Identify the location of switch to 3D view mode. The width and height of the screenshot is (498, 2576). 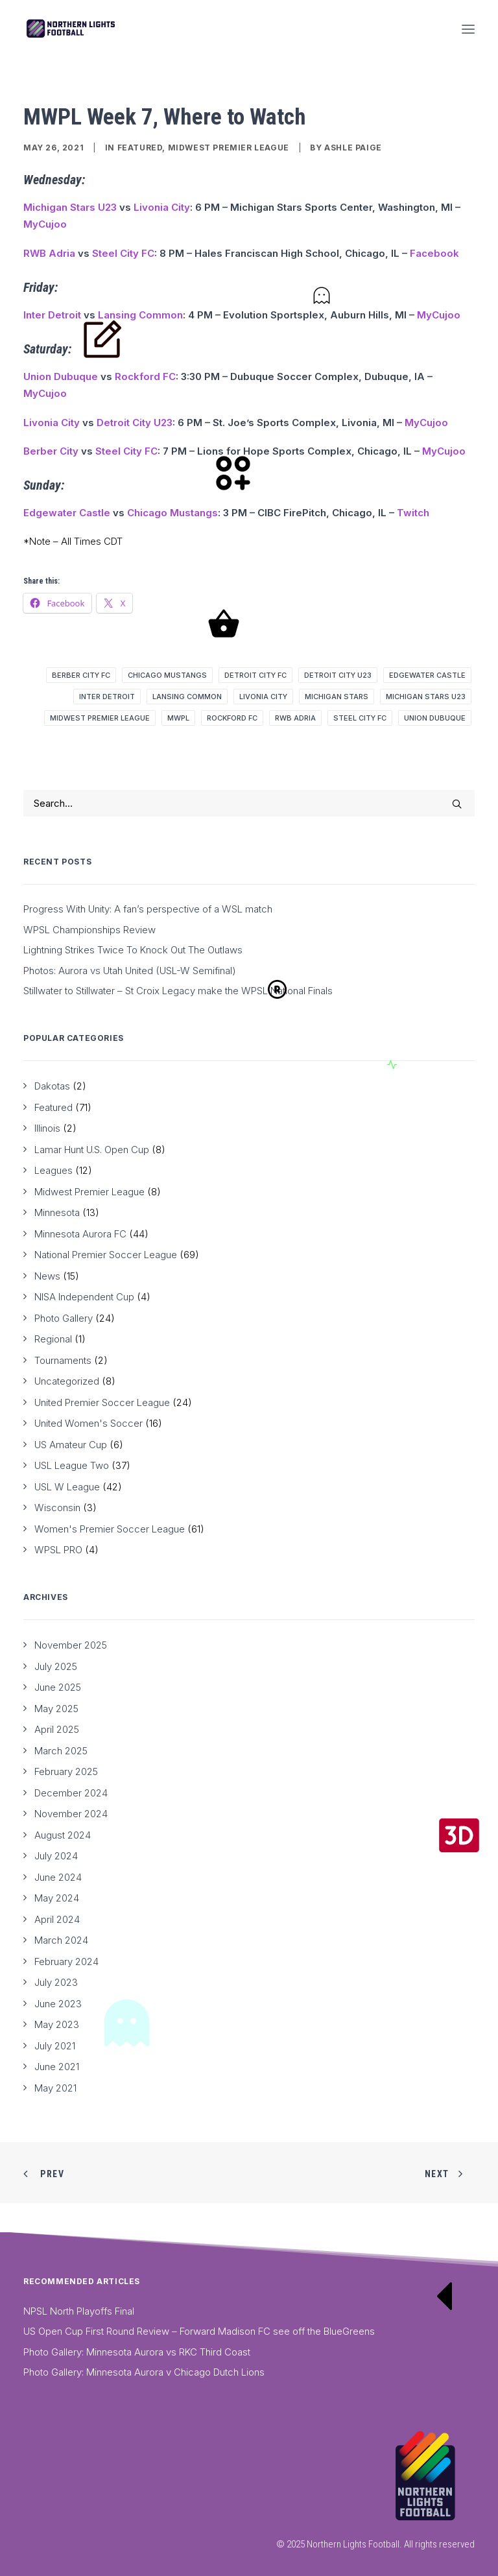
(459, 1835).